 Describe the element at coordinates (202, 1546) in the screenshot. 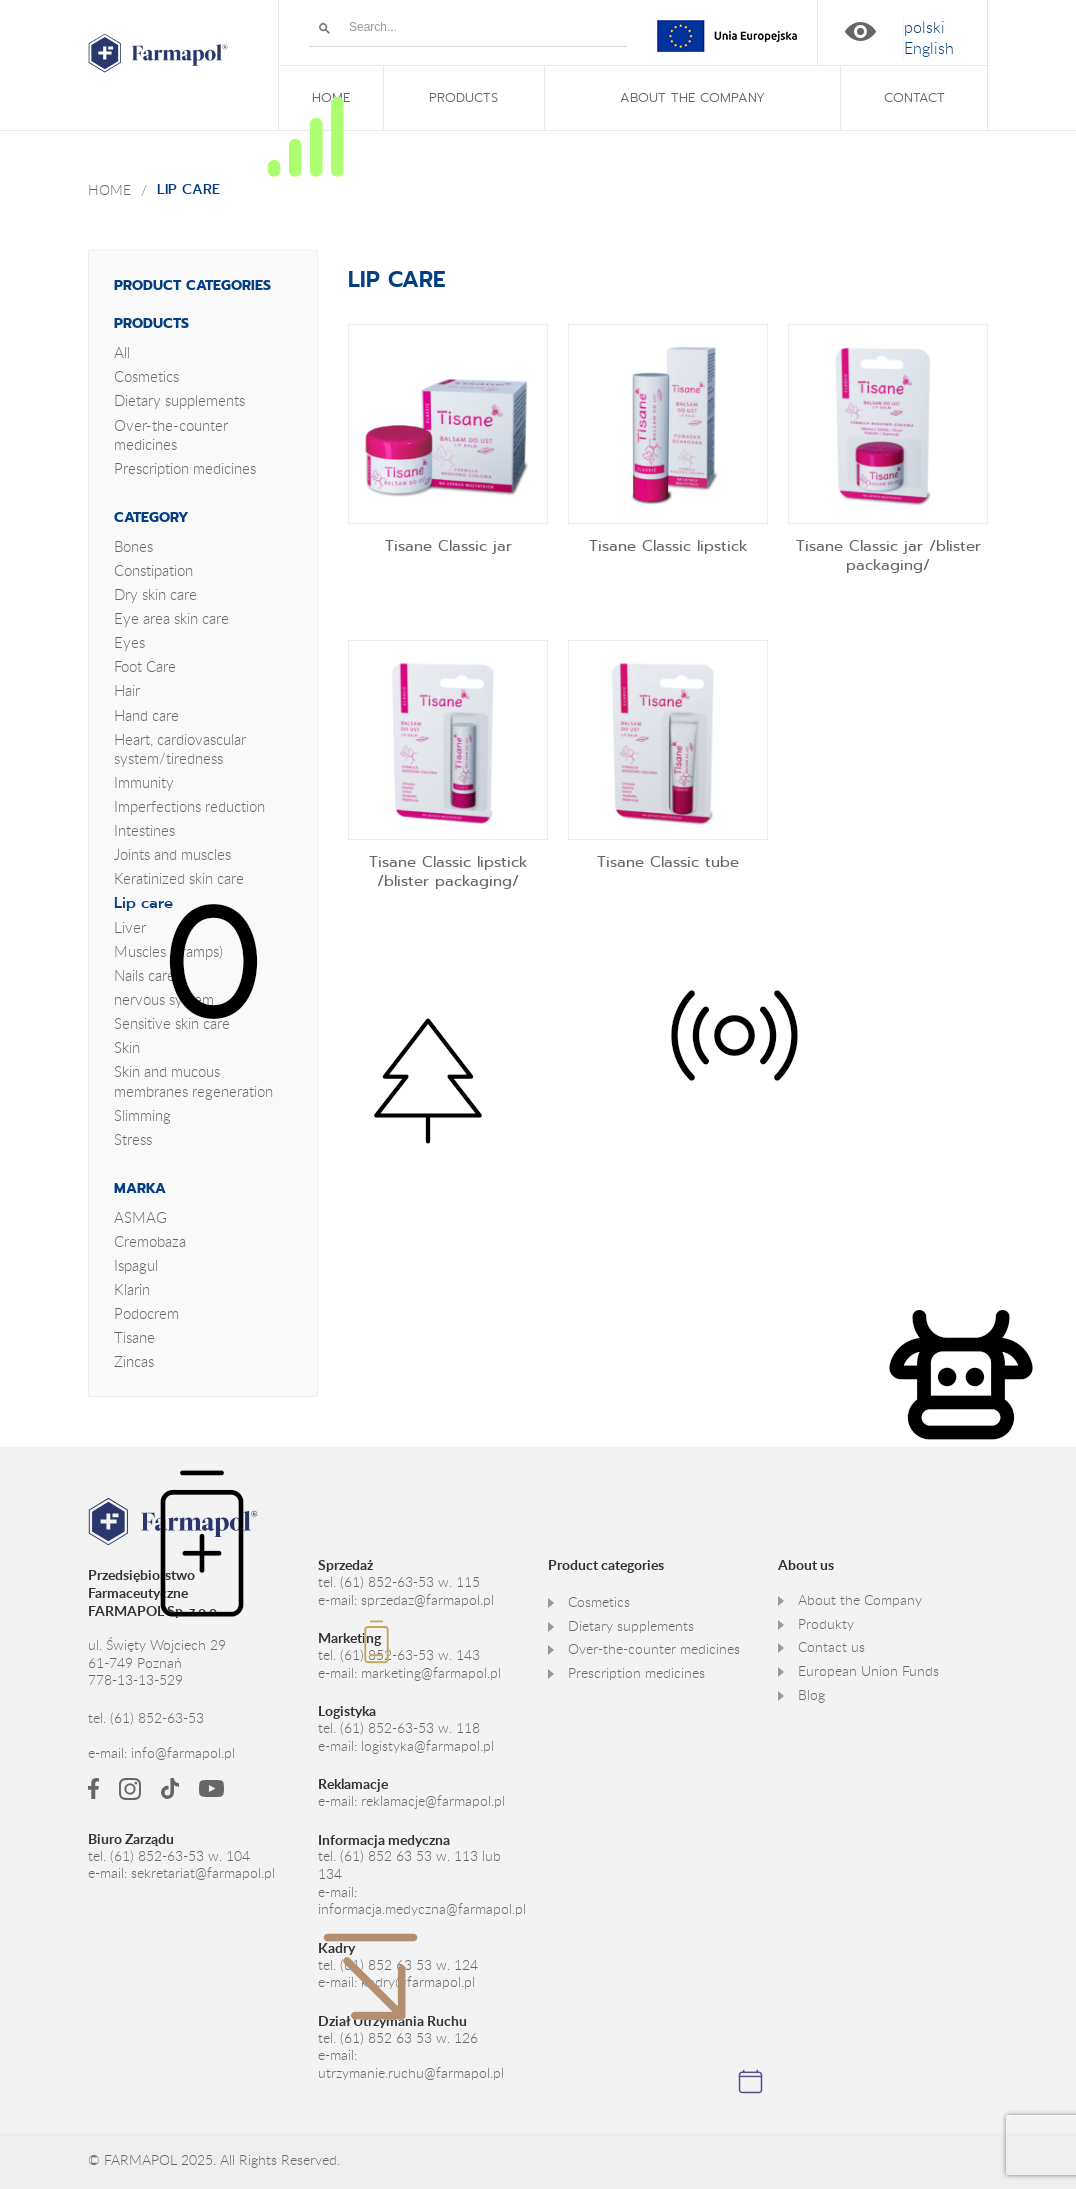

I see `add or insert a new battery` at that location.